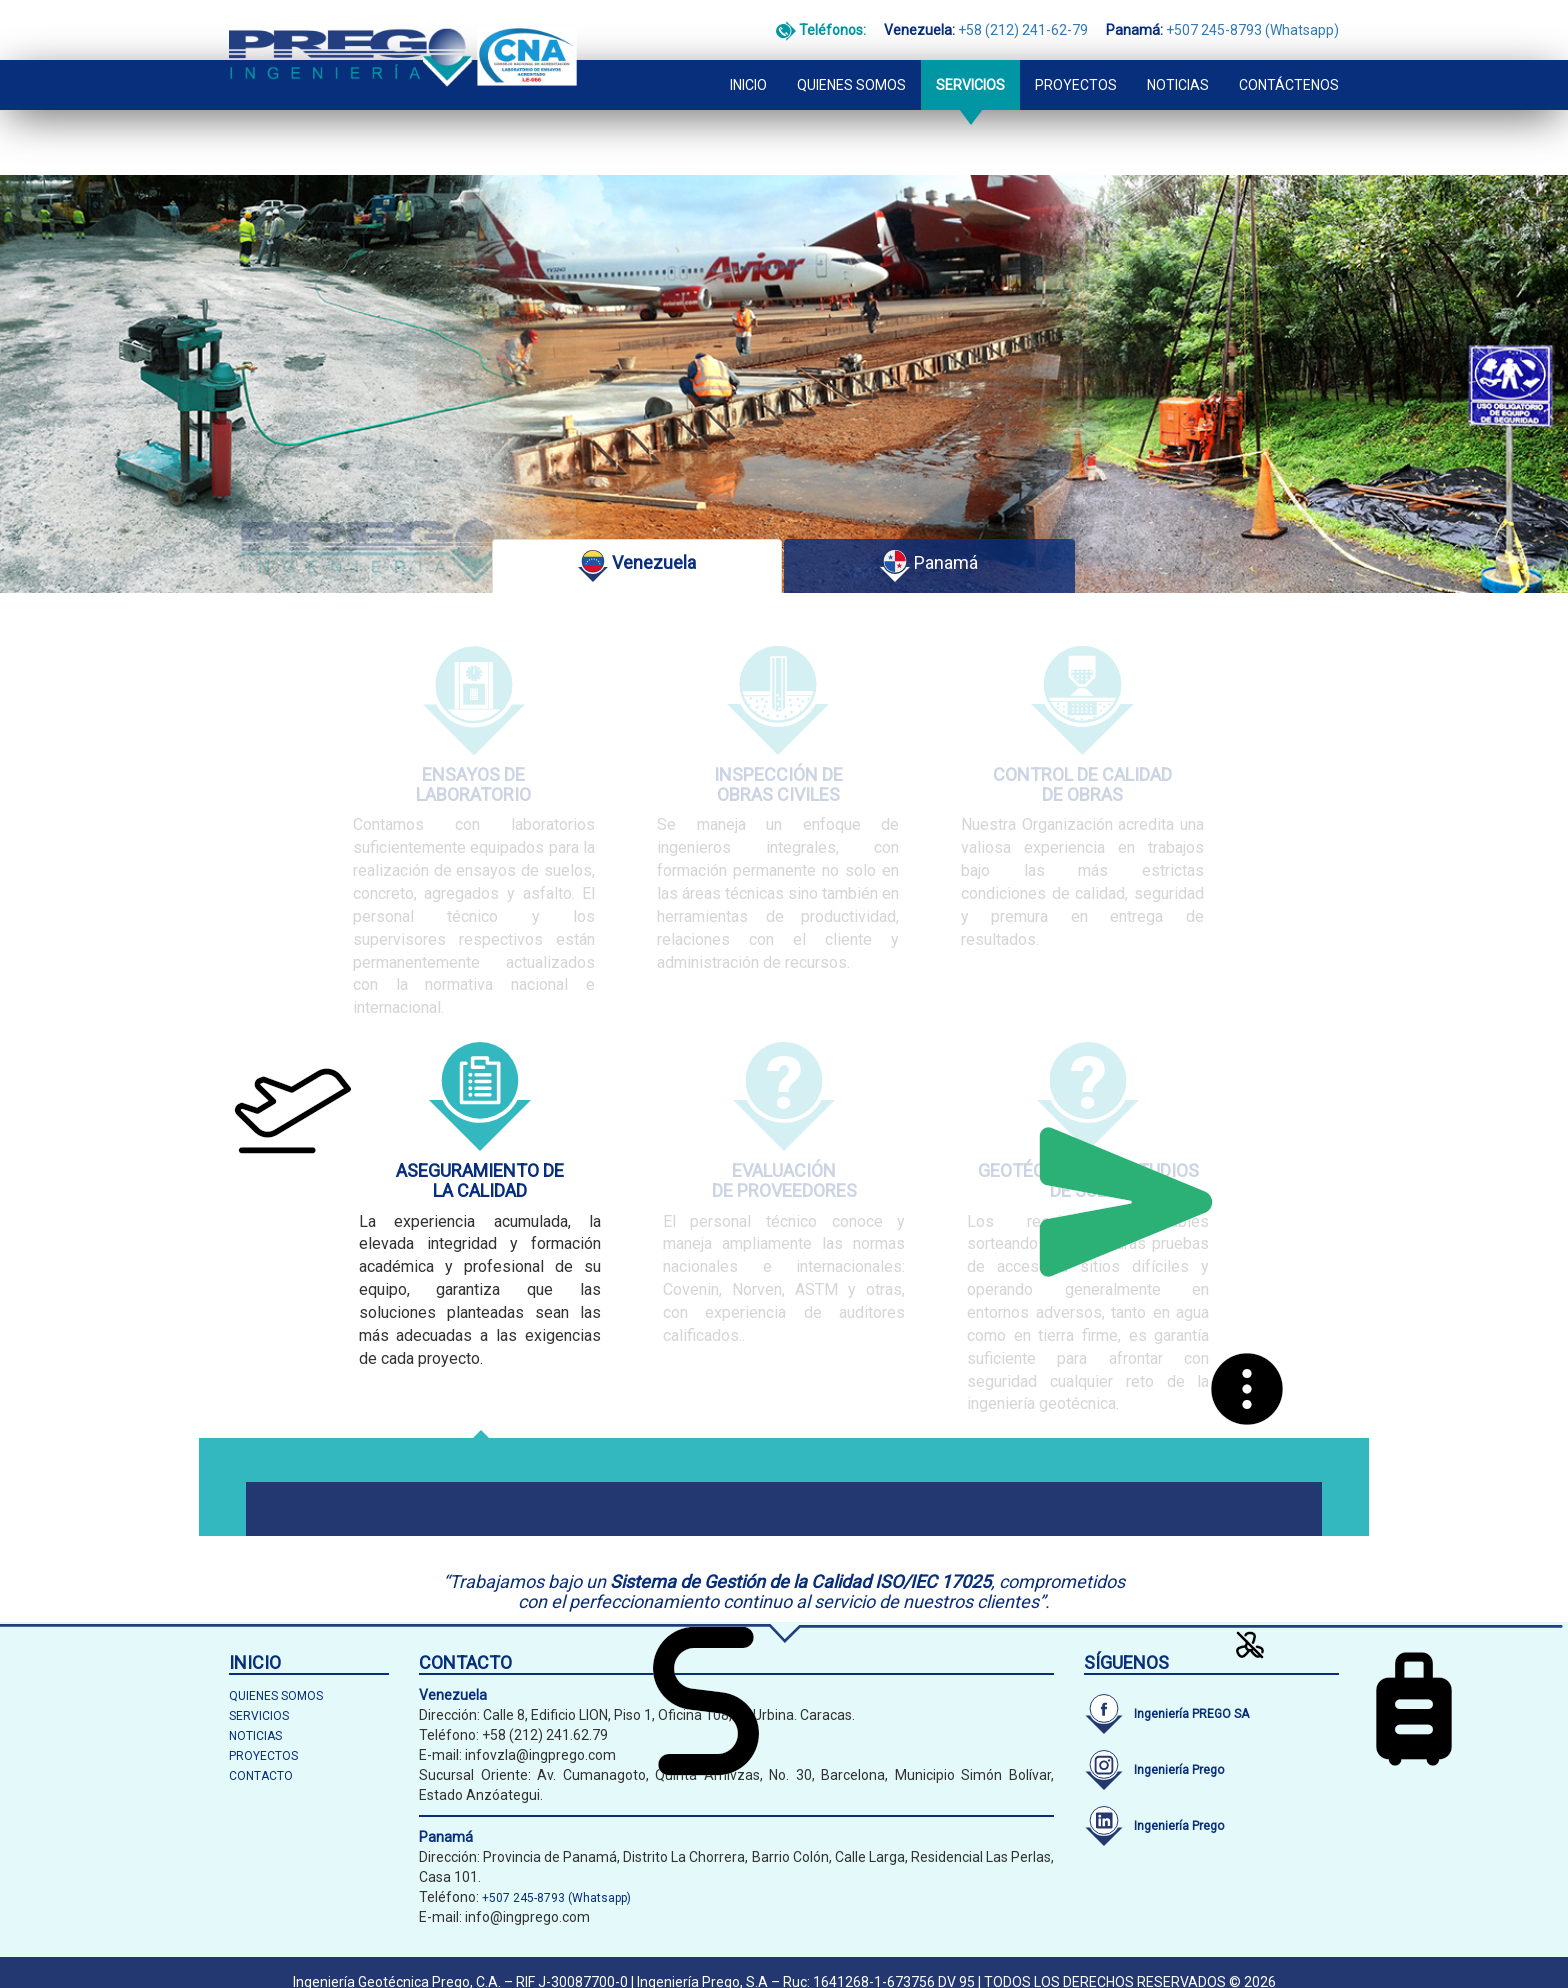 The height and width of the screenshot is (1988, 1568). What do you see at coordinates (1126, 1202) in the screenshot?
I see `send a message` at bounding box center [1126, 1202].